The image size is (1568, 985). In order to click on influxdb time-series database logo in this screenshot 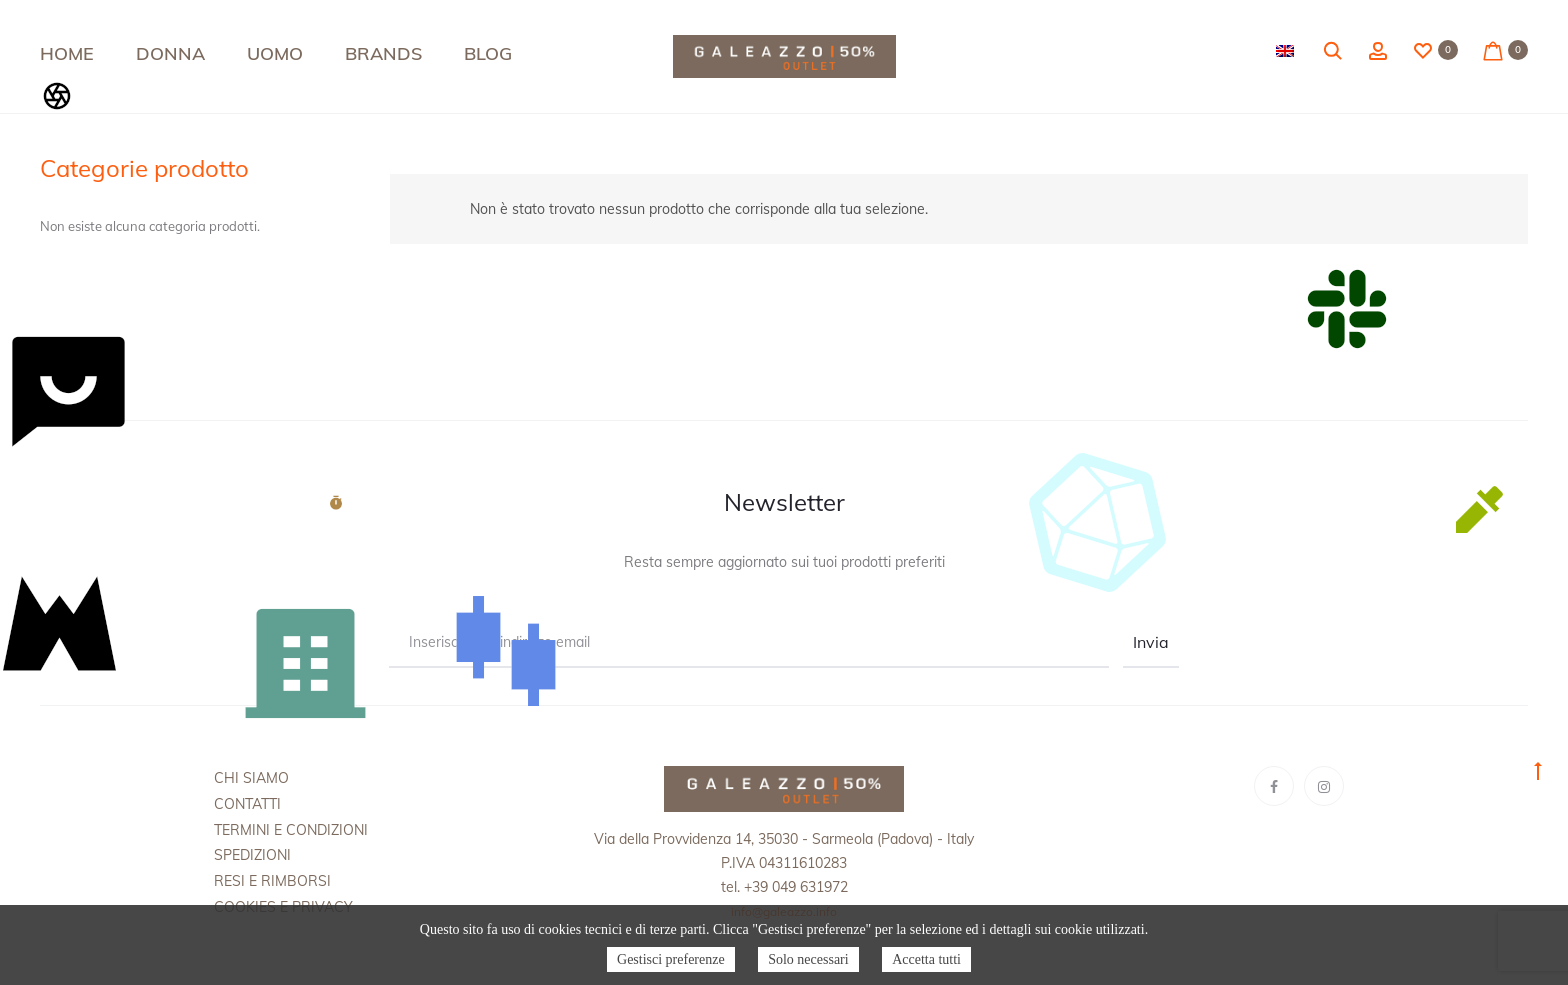, I will do `click(1097, 522)`.